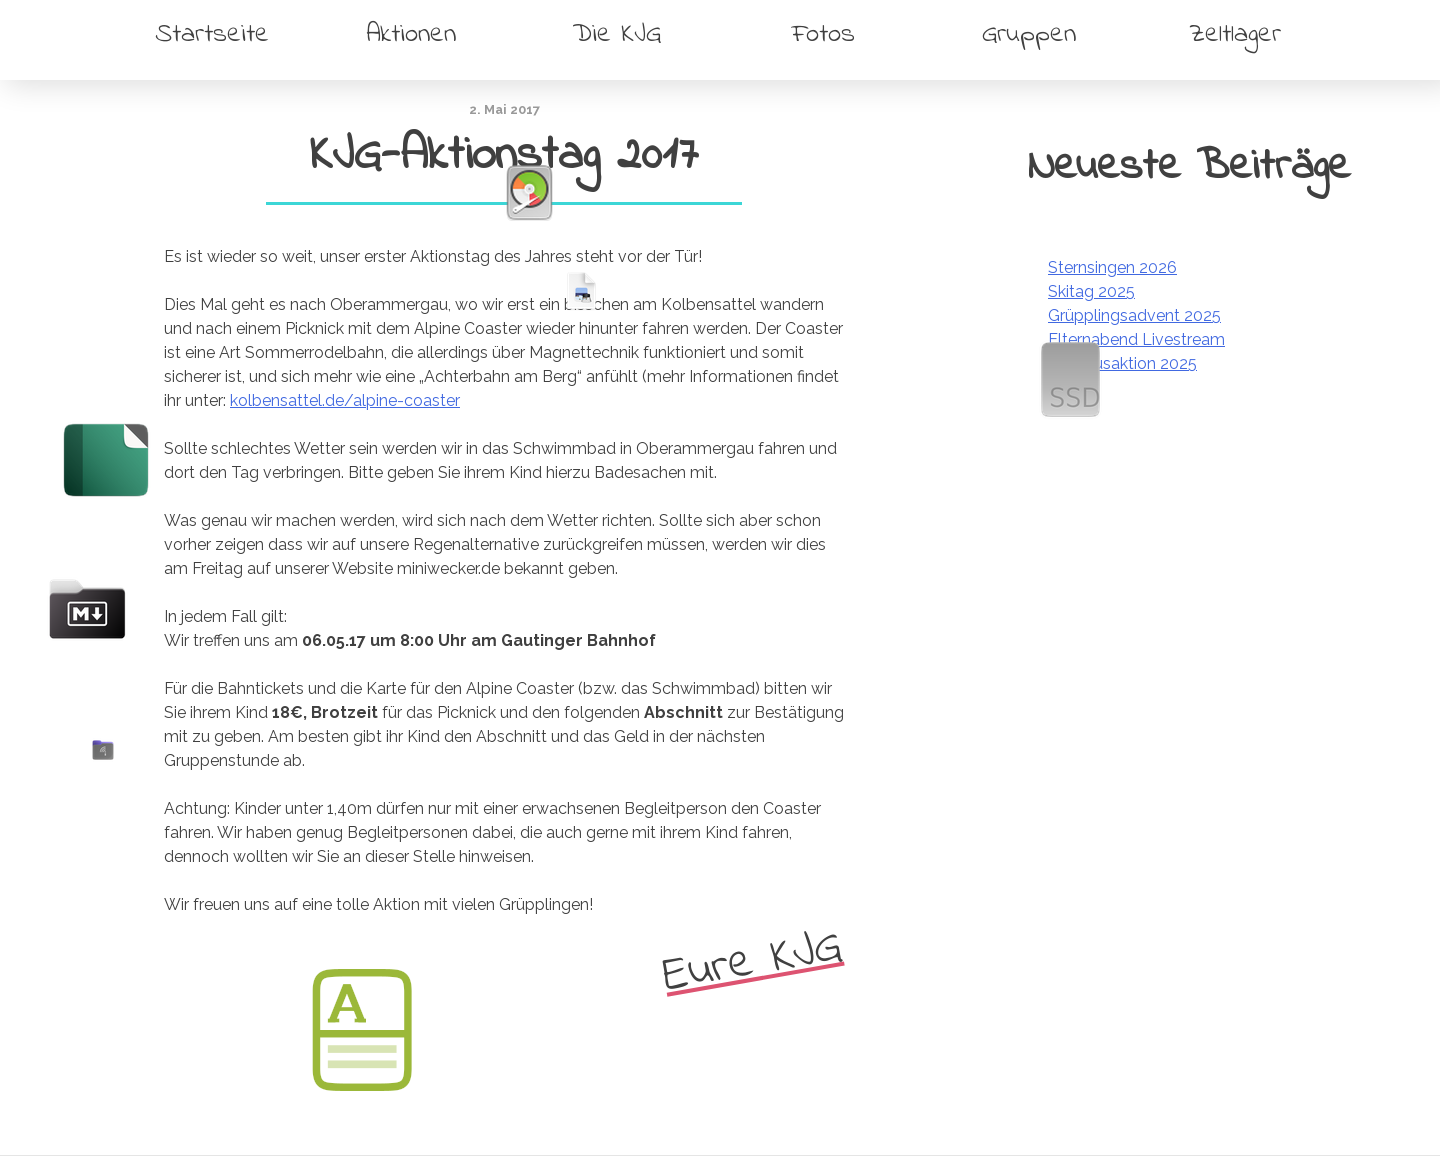  Describe the element at coordinates (106, 457) in the screenshot. I see `change your desktop wallpaper` at that location.